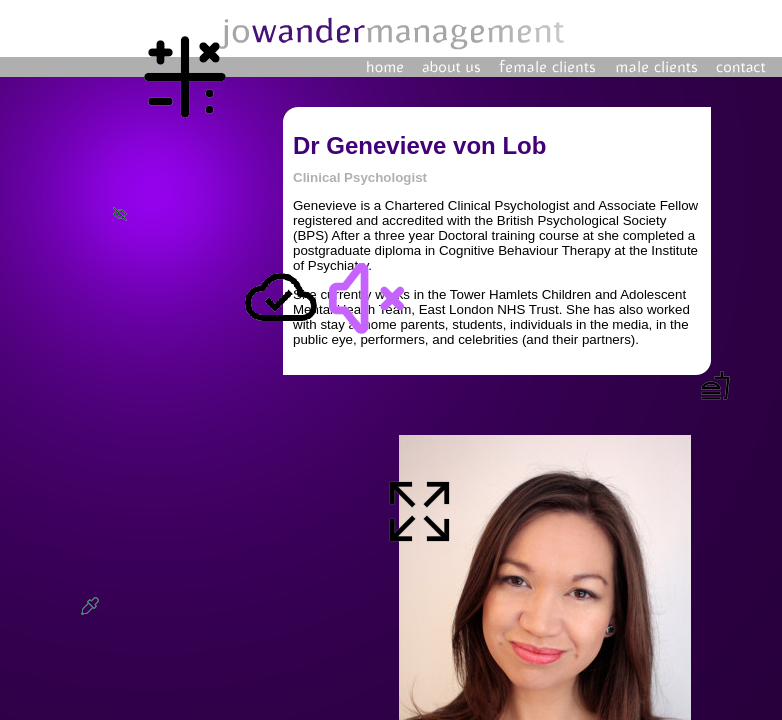 This screenshot has width=782, height=720. I want to click on mute audio or sound, so click(368, 298).